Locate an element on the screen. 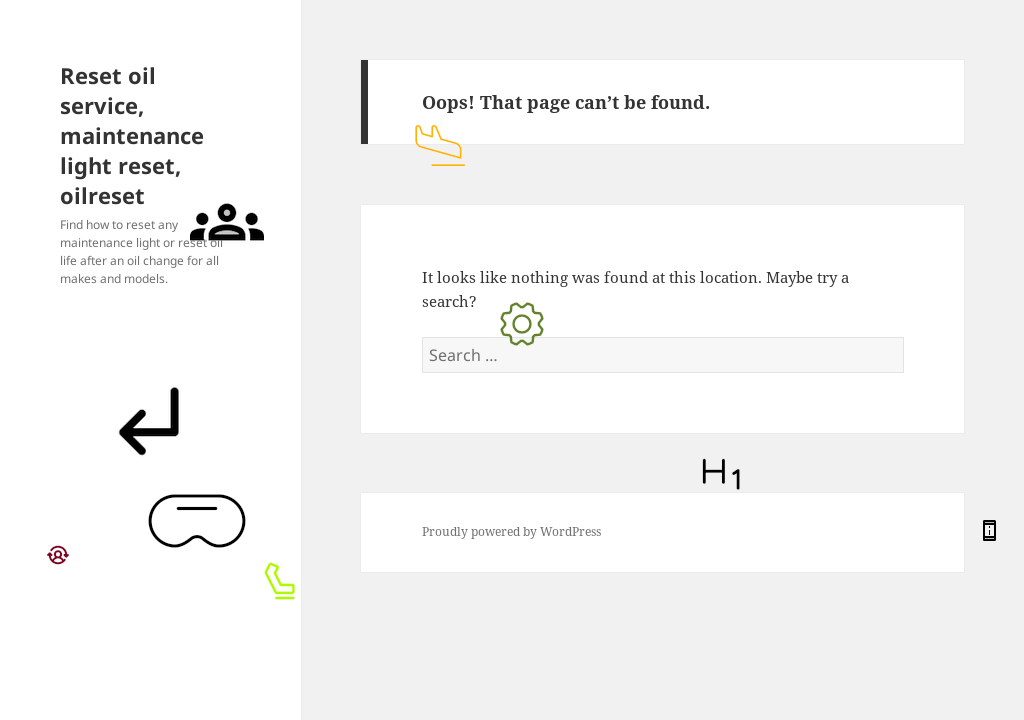  switch between user accounts is located at coordinates (58, 555).